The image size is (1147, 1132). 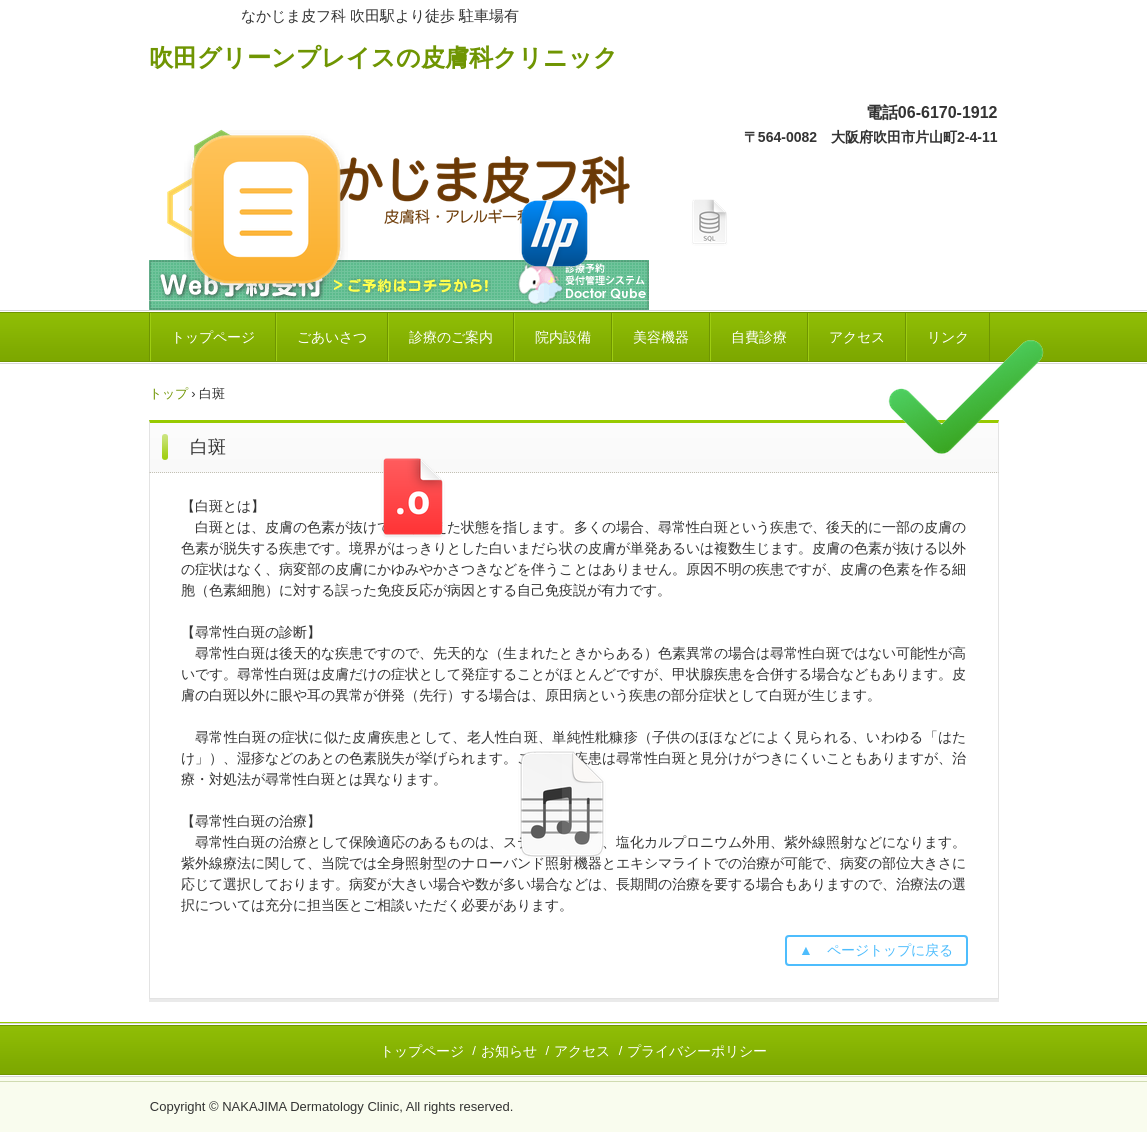 I want to click on open HP printer or device management app, so click(x=554, y=233).